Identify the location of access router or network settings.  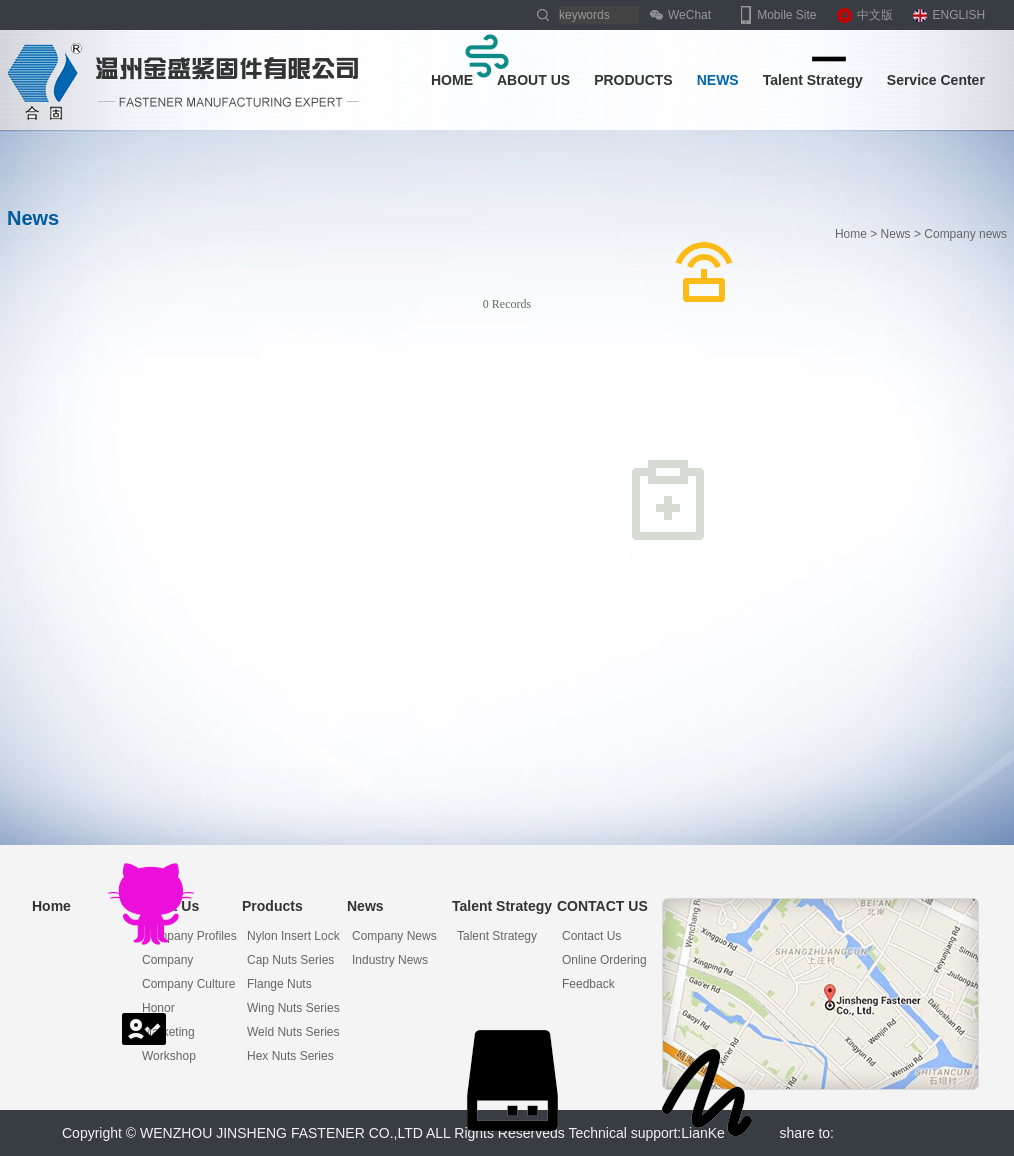
(704, 272).